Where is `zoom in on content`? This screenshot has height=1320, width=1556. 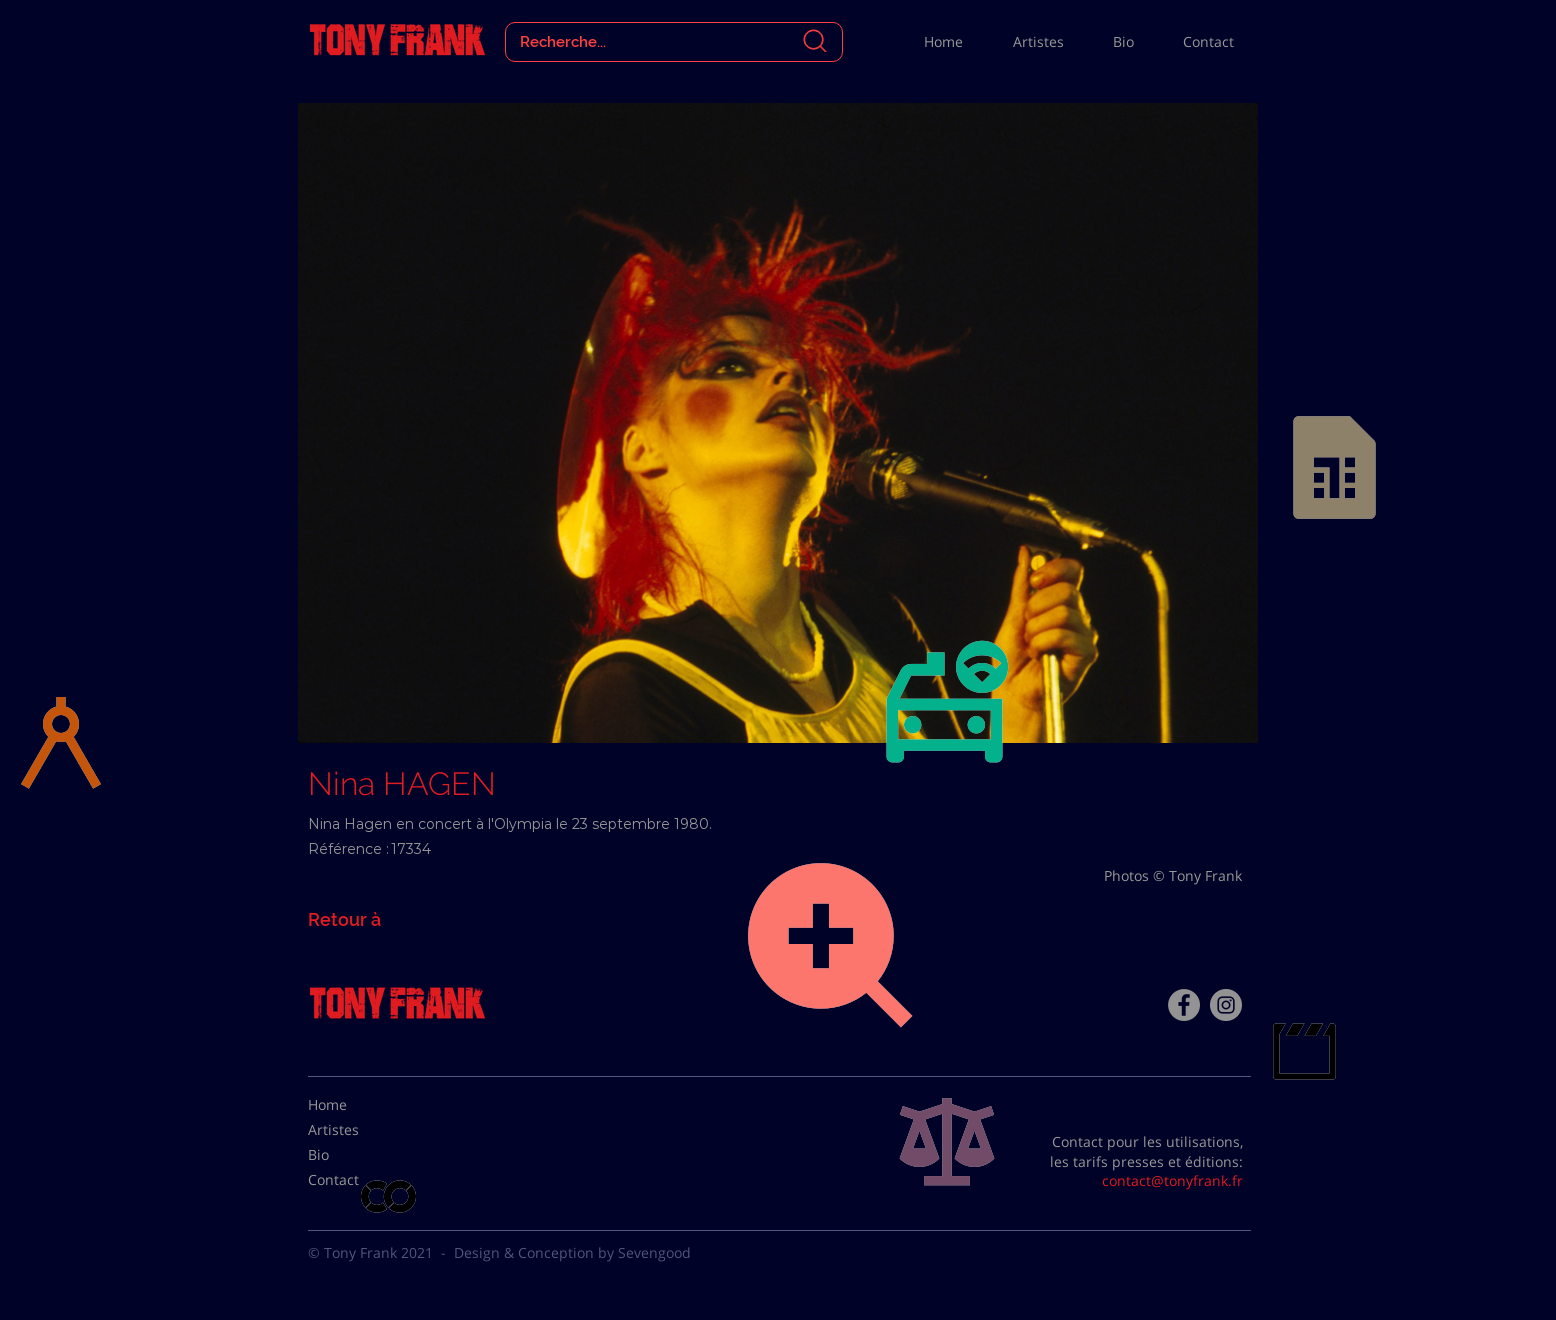
zoom in on content is located at coordinates (829, 944).